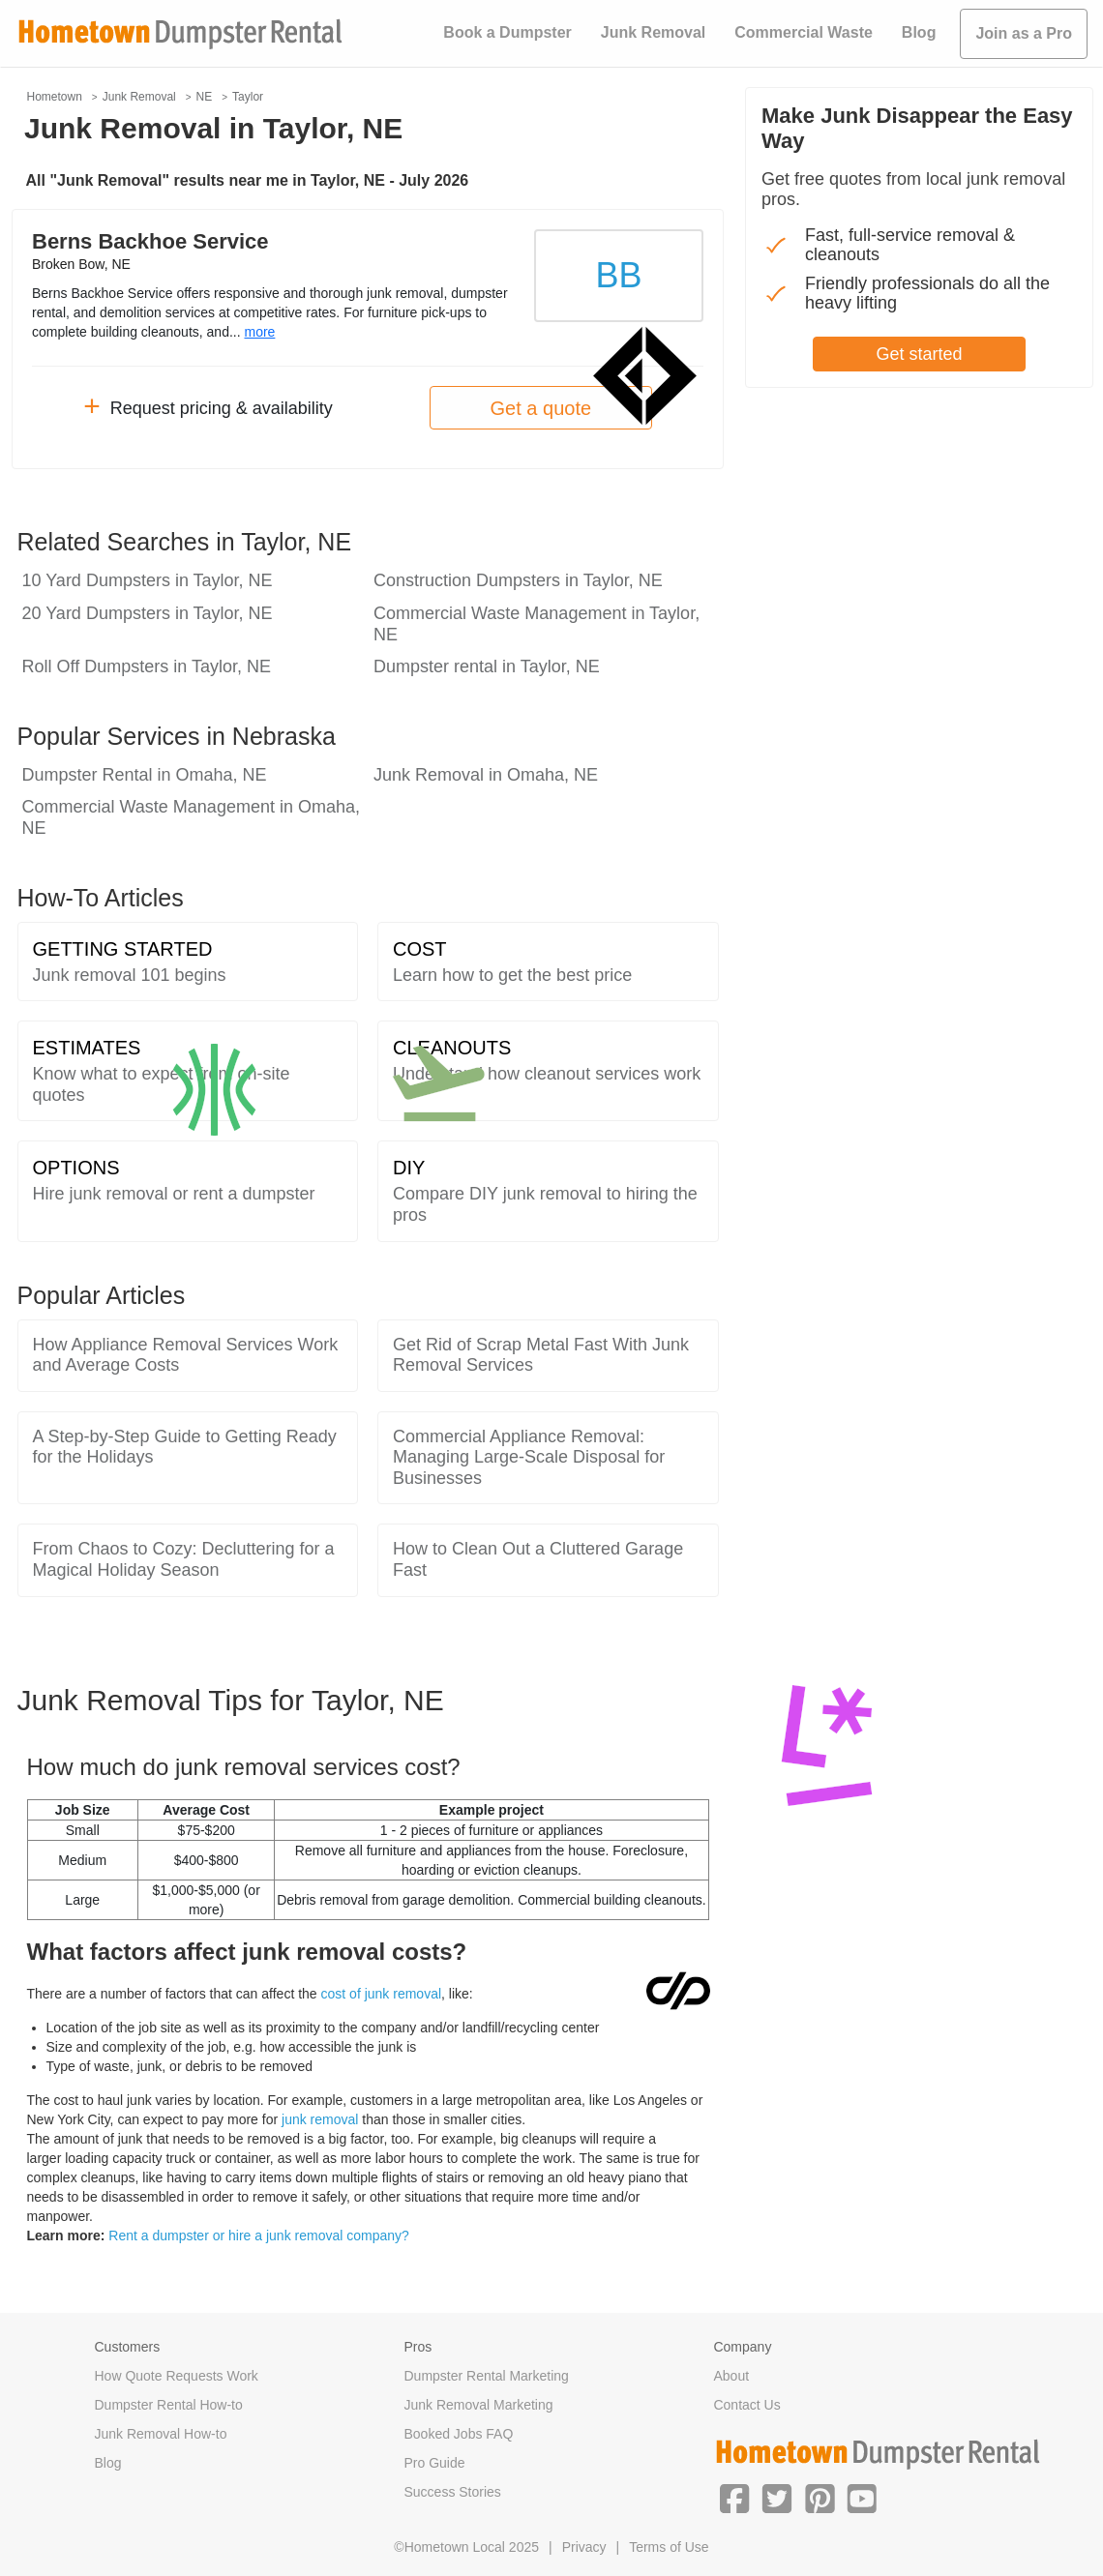  What do you see at coordinates (214, 1089) in the screenshot?
I see `talos logo` at bounding box center [214, 1089].